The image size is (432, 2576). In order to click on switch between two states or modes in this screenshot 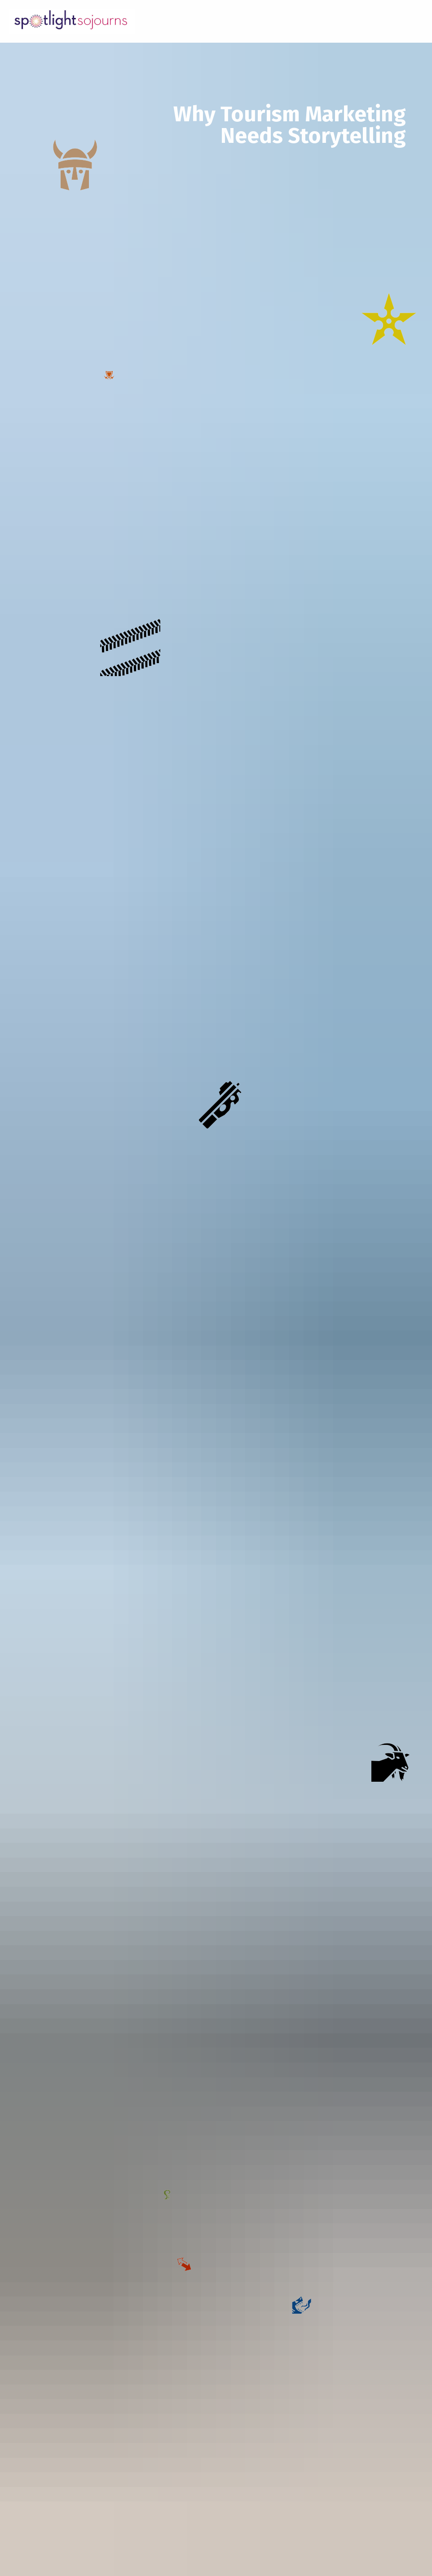, I will do `click(184, 2264)`.